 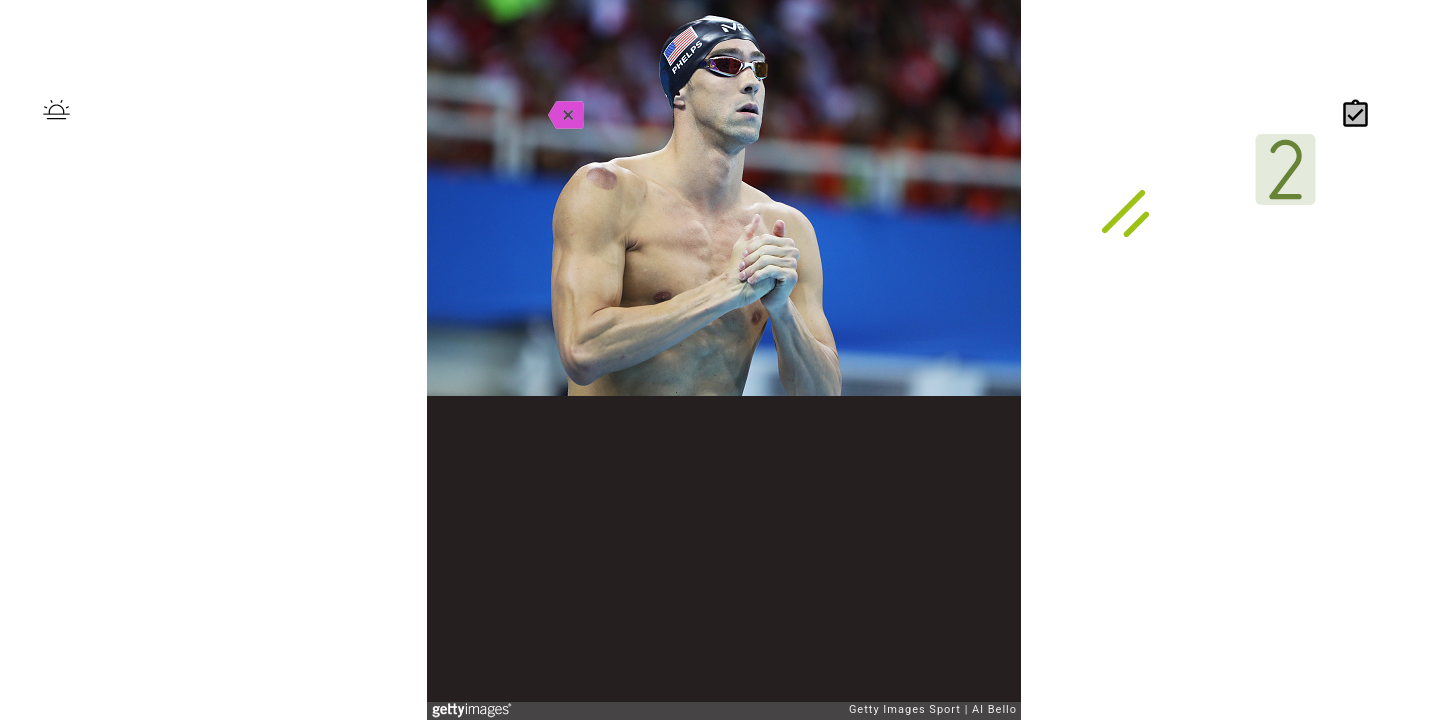 What do you see at coordinates (1355, 114) in the screenshot?
I see `view completed tasks or assignments` at bounding box center [1355, 114].